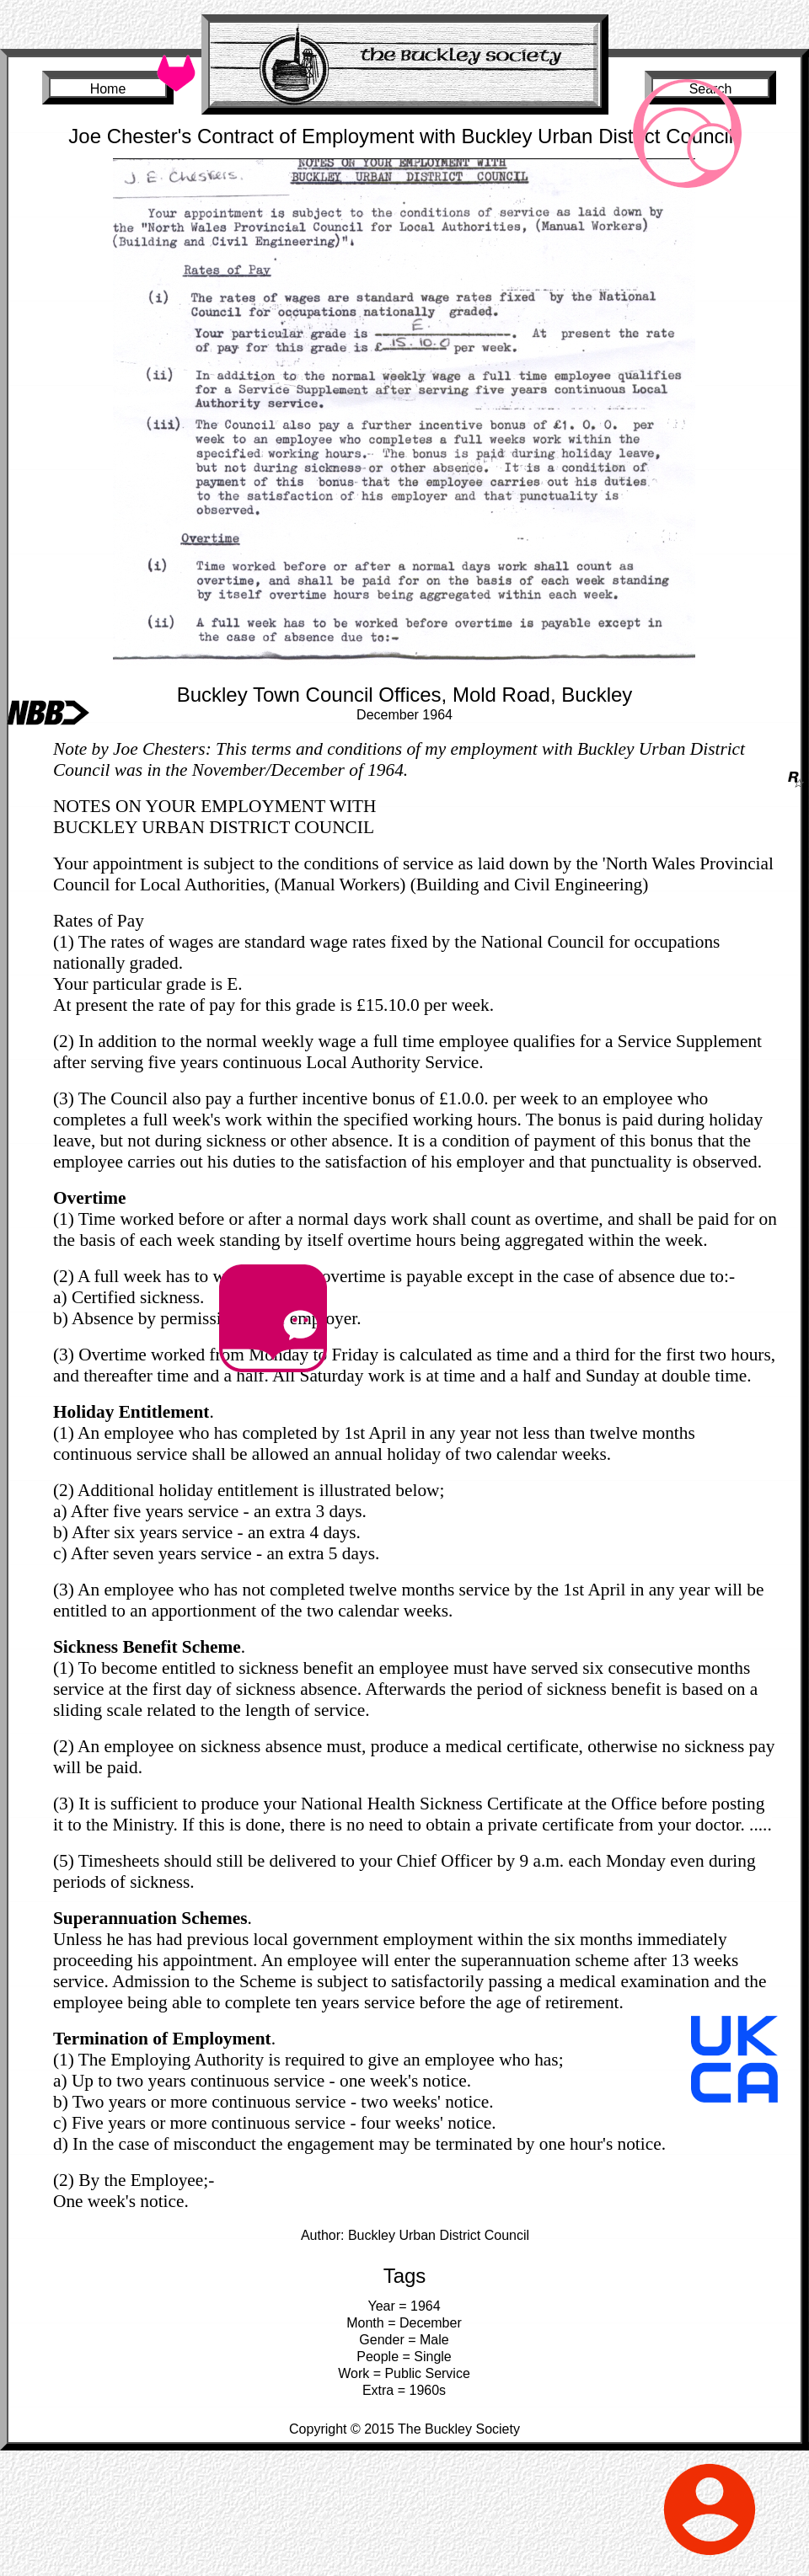 Image resolution: width=809 pixels, height=2576 pixels. What do you see at coordinates (796, 779) in the screenshot?
I see `Rockstar Games company logo` at bounding box center [796, 779].